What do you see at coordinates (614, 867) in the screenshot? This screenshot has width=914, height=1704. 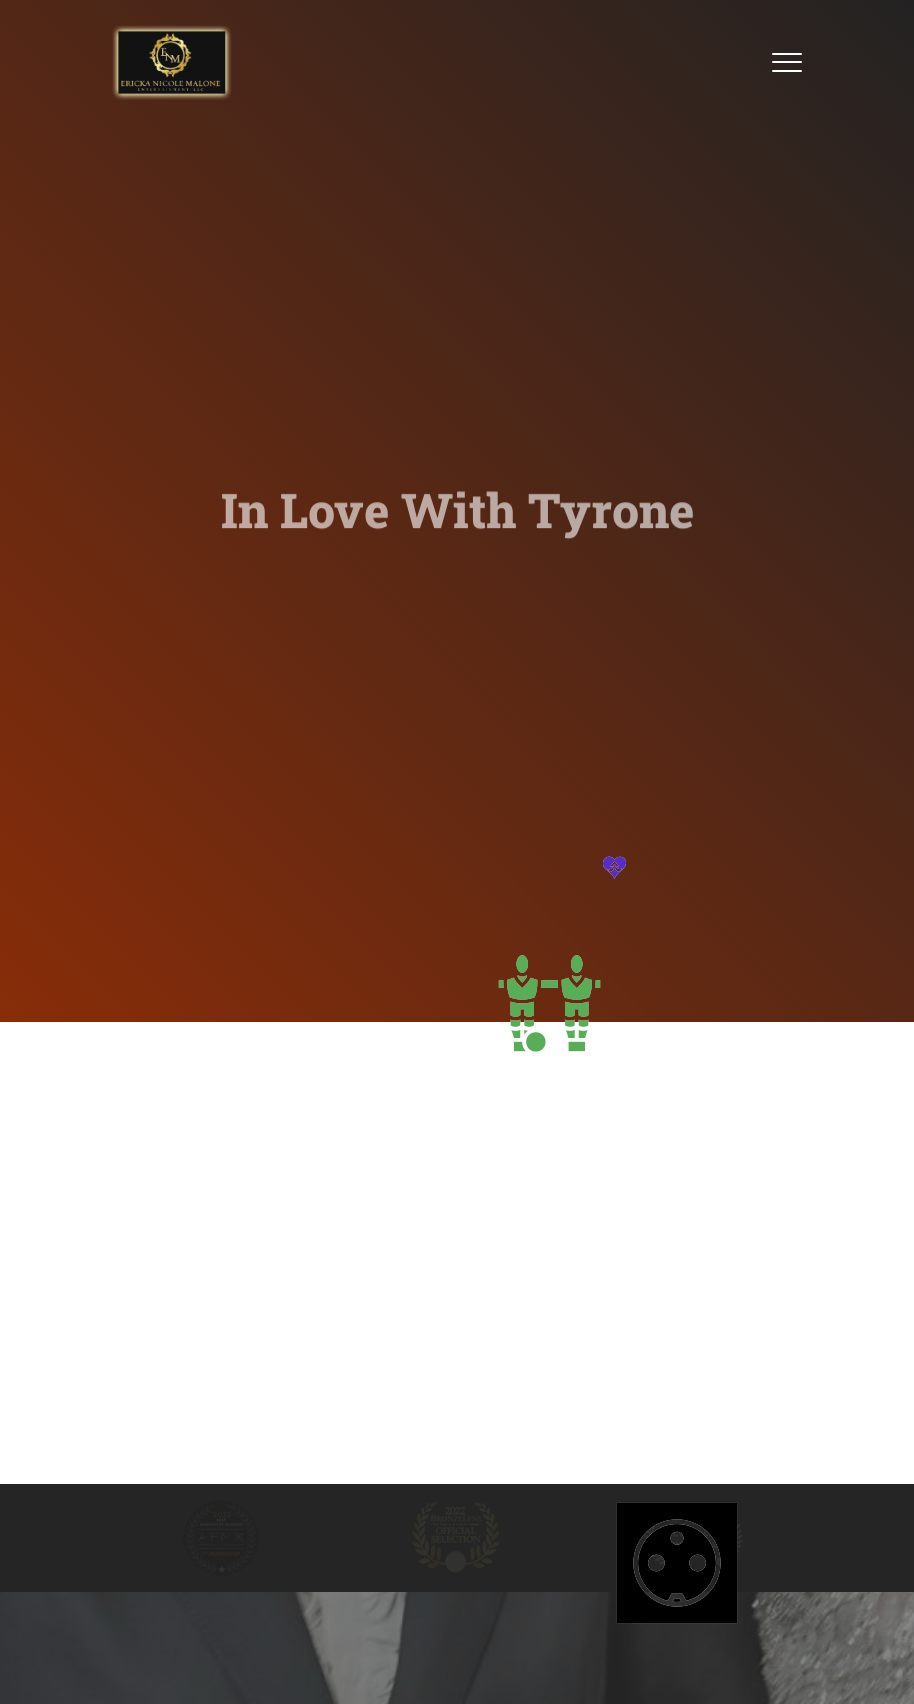 I see `select a cheerful or happy mood` at bounding box center [614, 867].